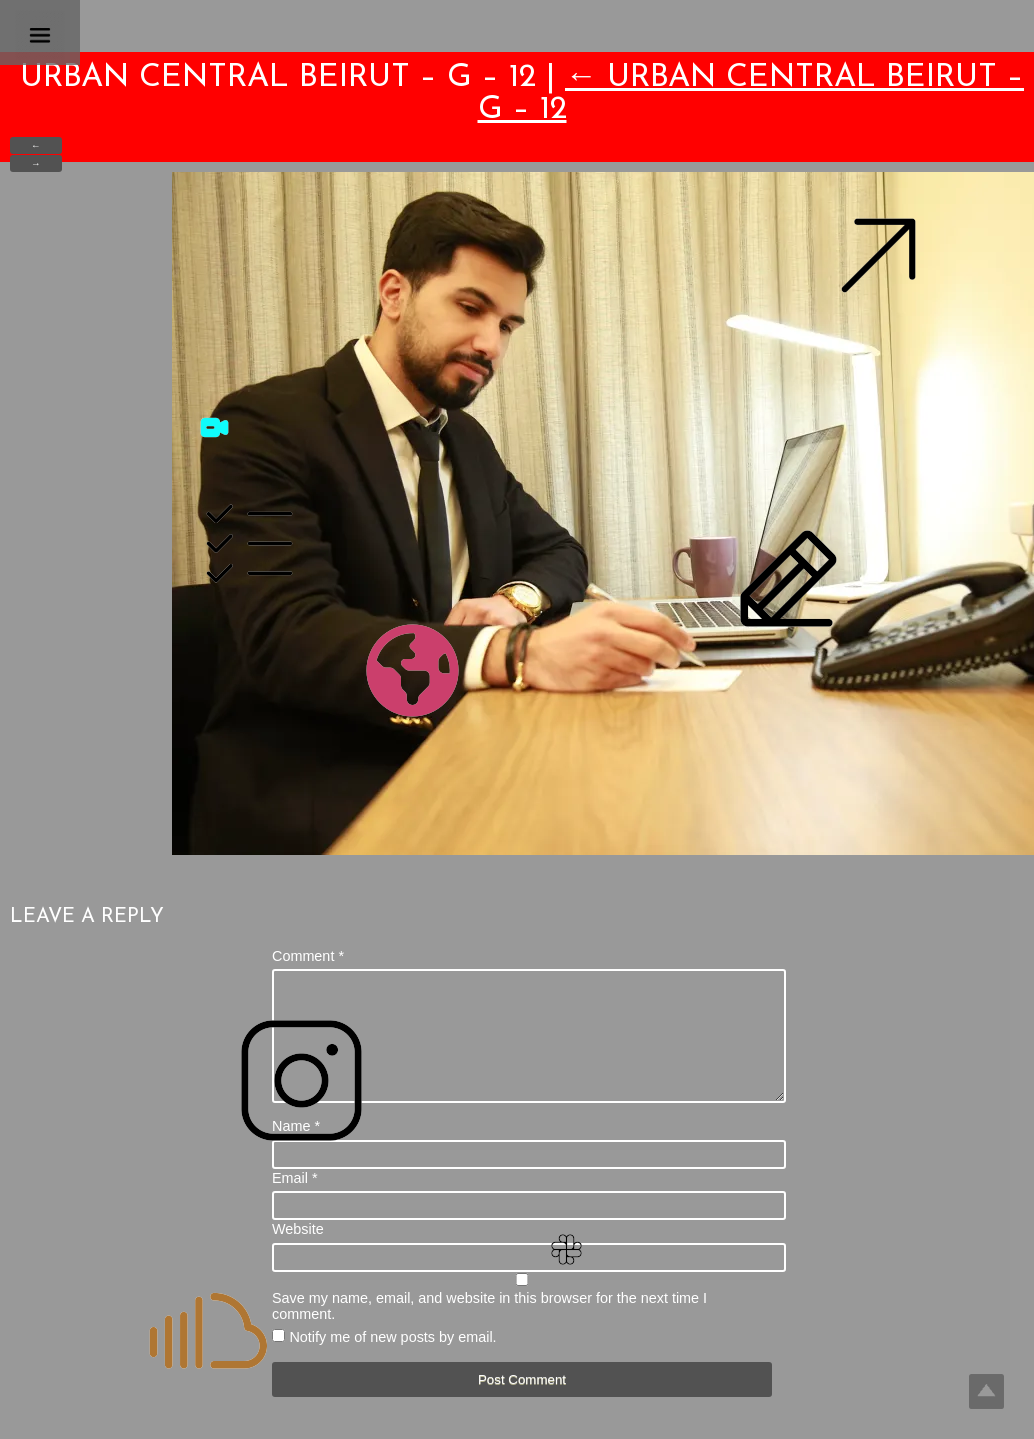 The image size is (1034, 1439). What do you see at coordinates (566, 1249) in the screenshot?
I see `open Slack messaging app` at bounding box center [566, 1249].